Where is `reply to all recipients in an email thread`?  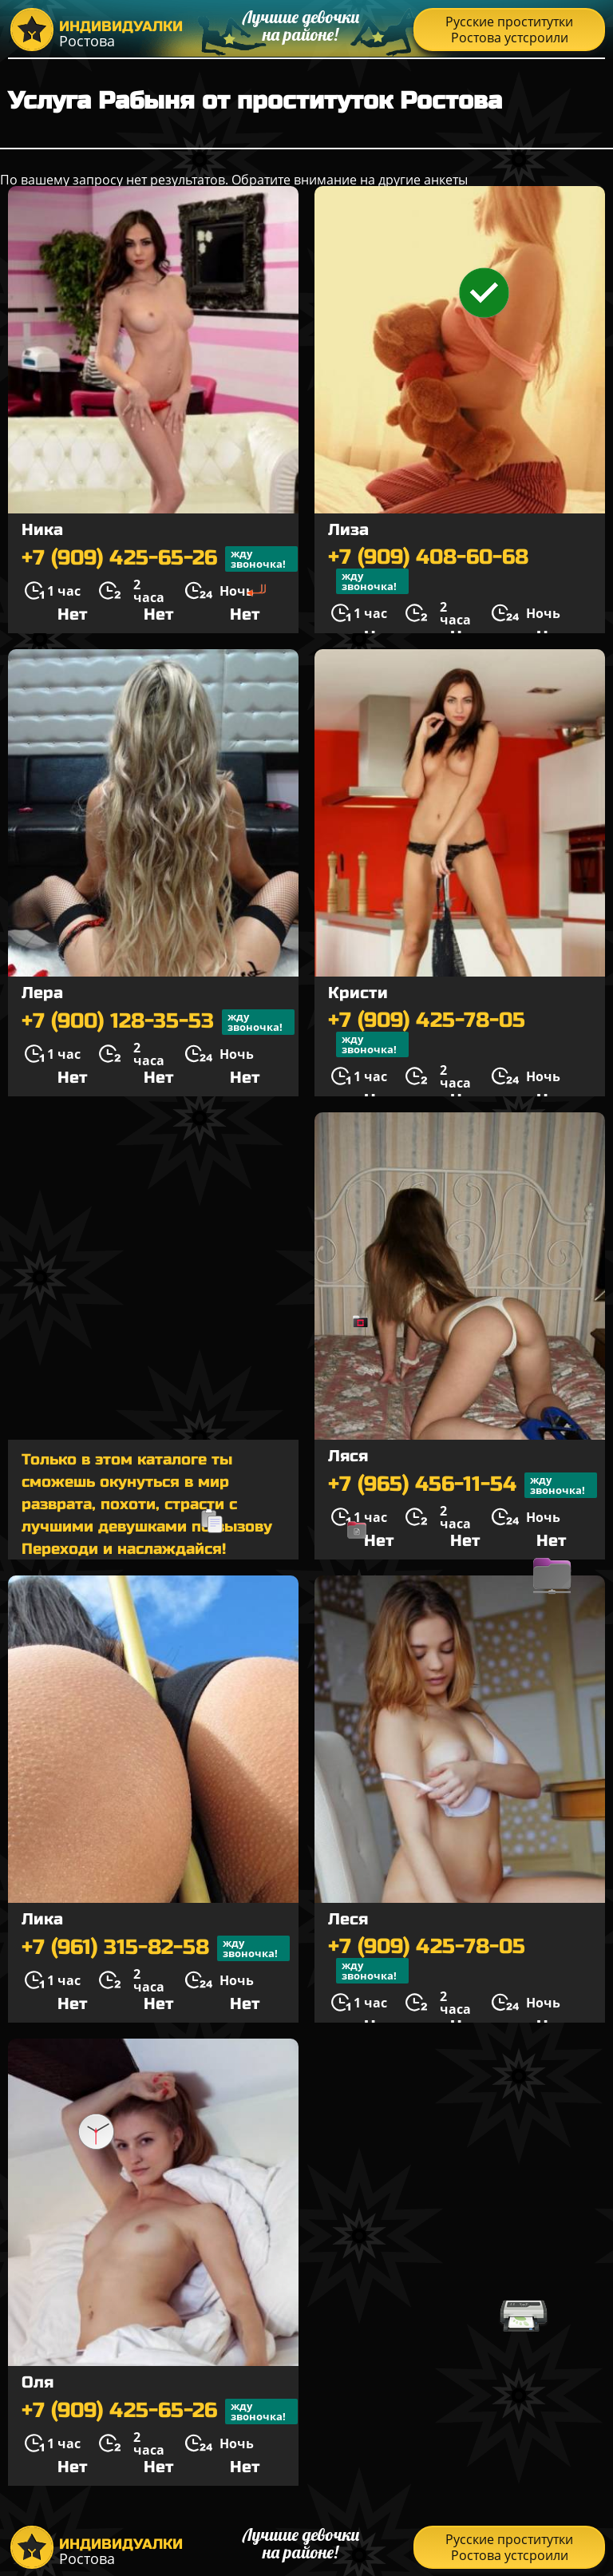
reply to all recipients in an email thread is located at coordinates (255, 589).